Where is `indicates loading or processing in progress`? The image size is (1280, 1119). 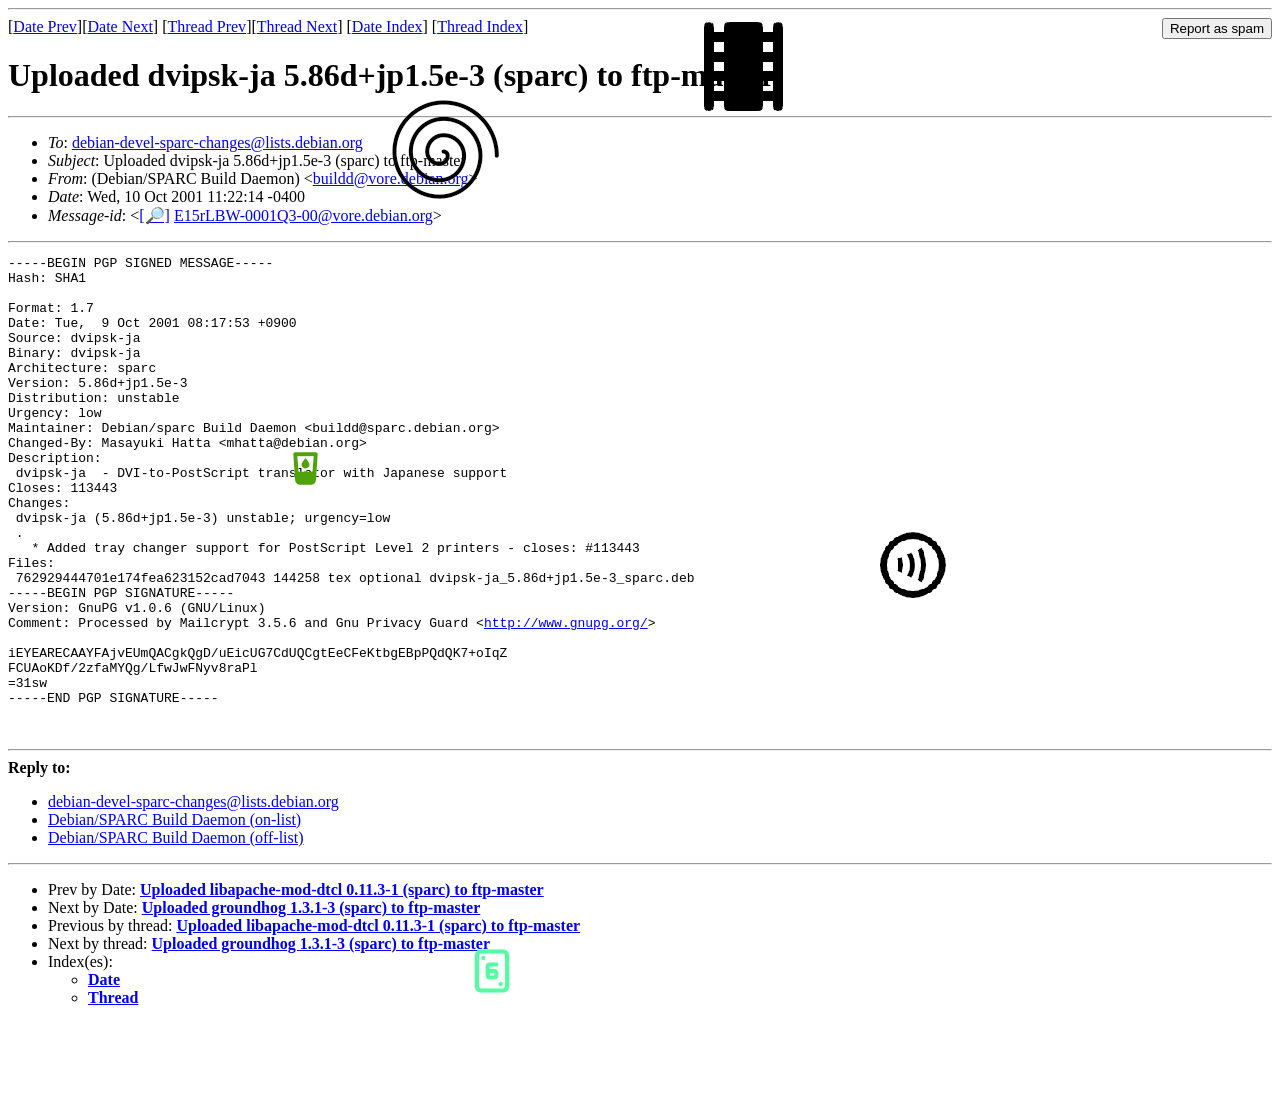
indicates loading or processing in progress is located at coordinates (439, 147).